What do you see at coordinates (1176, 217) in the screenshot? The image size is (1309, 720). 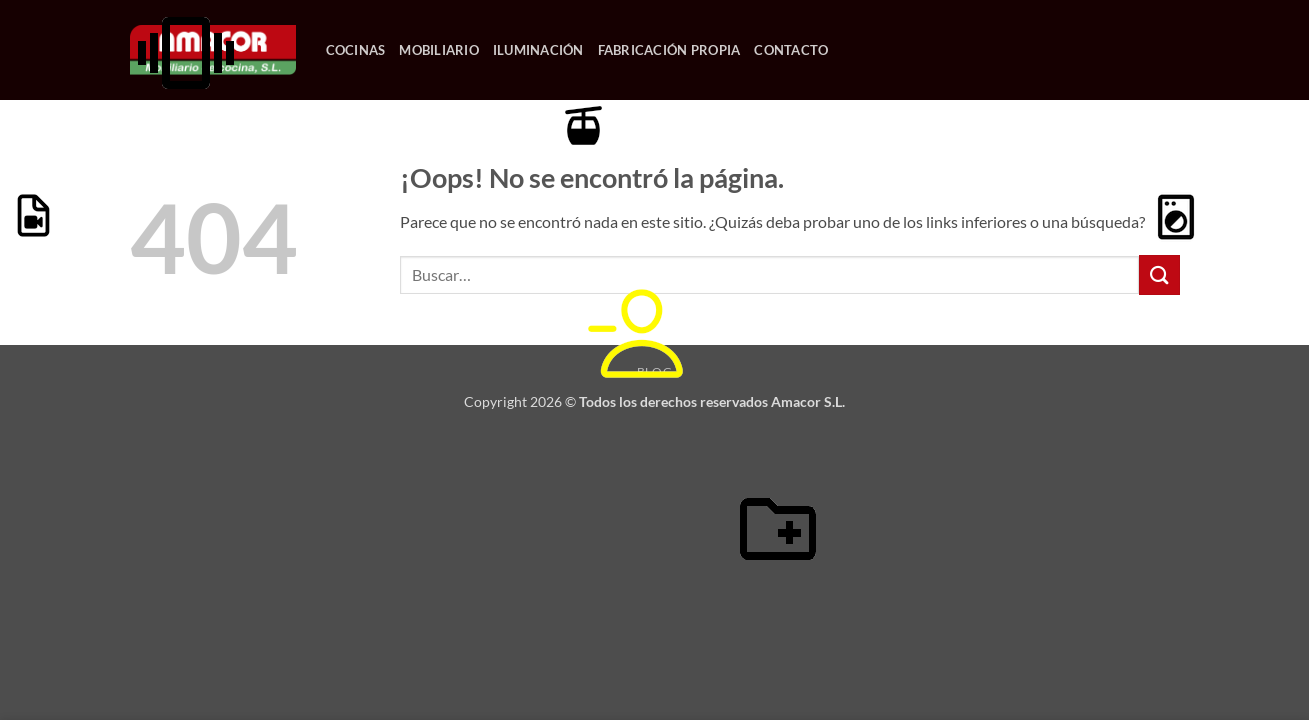 I see `find nearby laundromat or laundry services` at bounding box center [1176, 217].